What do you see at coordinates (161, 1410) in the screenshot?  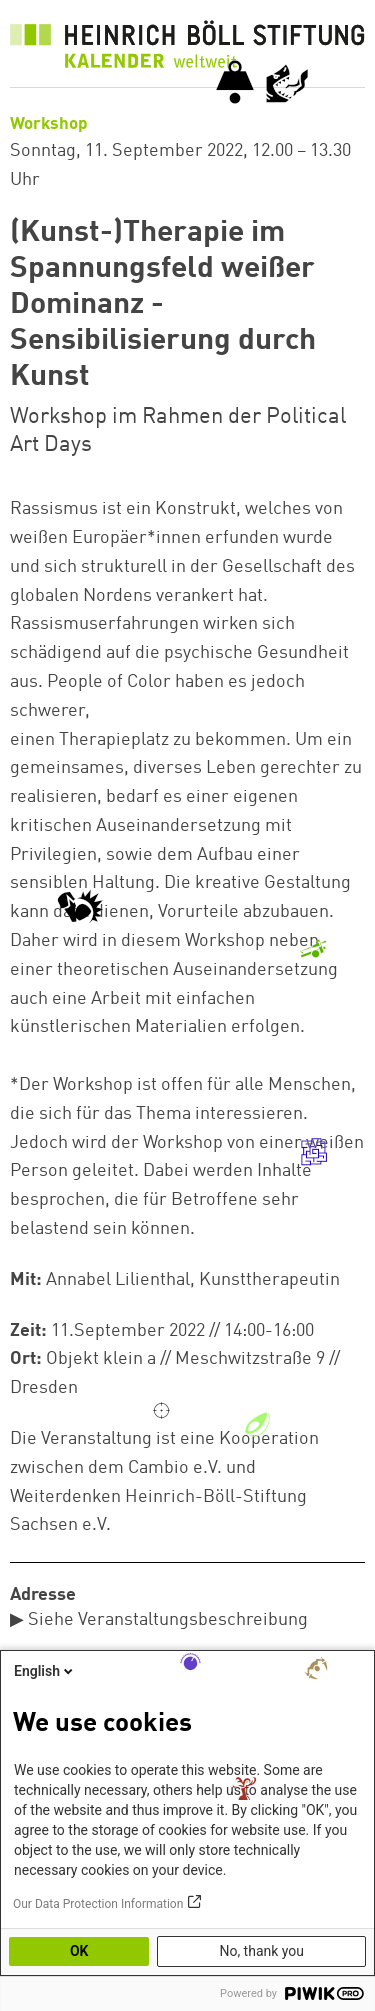 I see `aim or target an object in a game` at bounding box center [161, 1410].